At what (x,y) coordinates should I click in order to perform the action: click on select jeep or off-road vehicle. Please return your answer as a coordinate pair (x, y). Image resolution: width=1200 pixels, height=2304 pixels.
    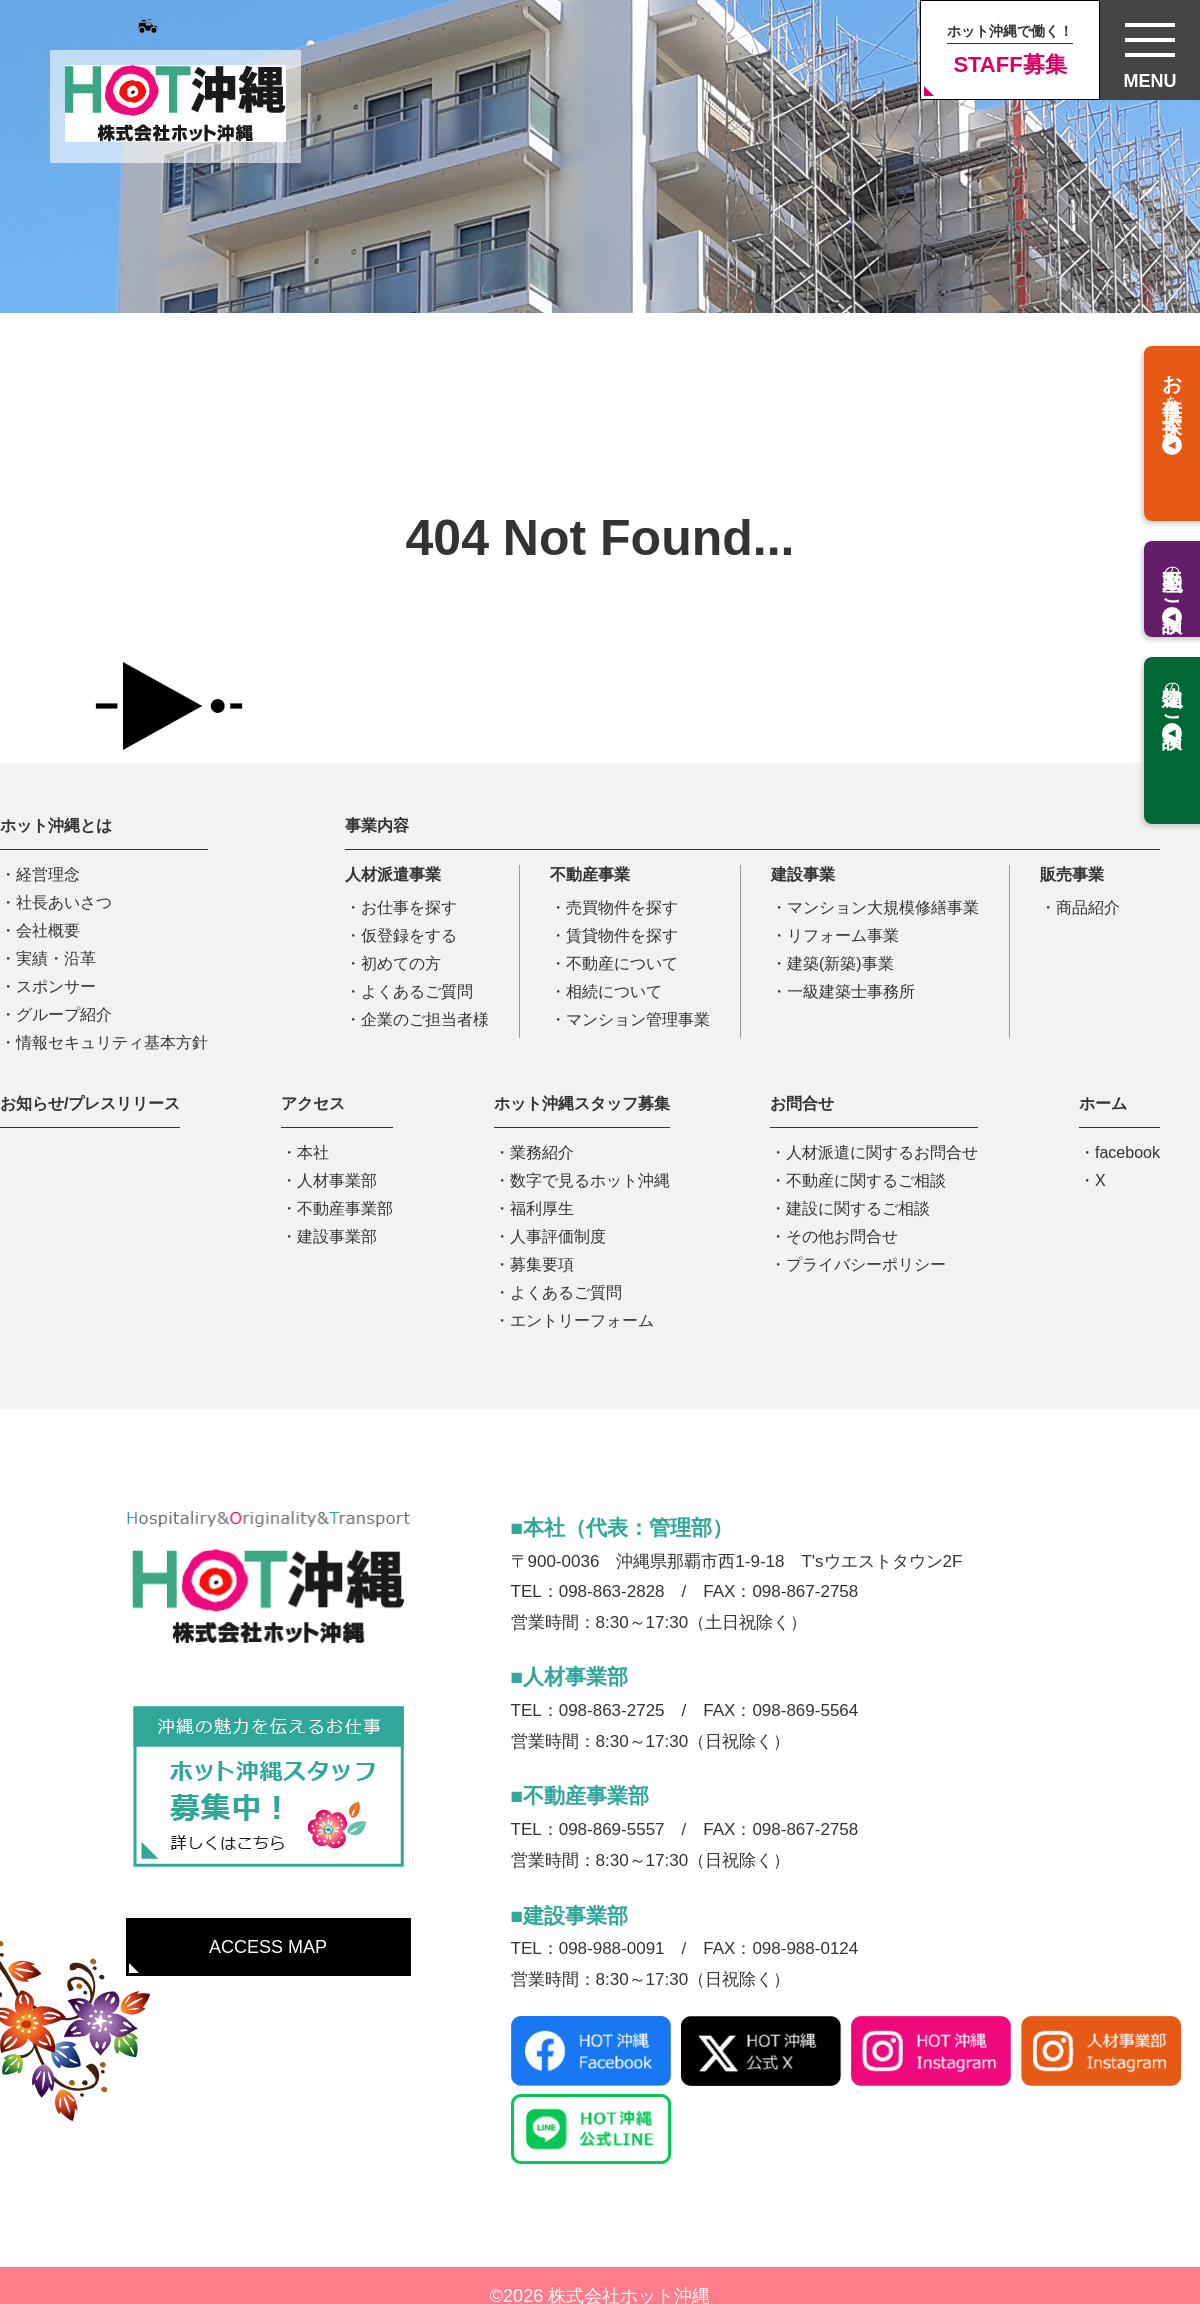
    Looking at the image, I should click on (148, 26).